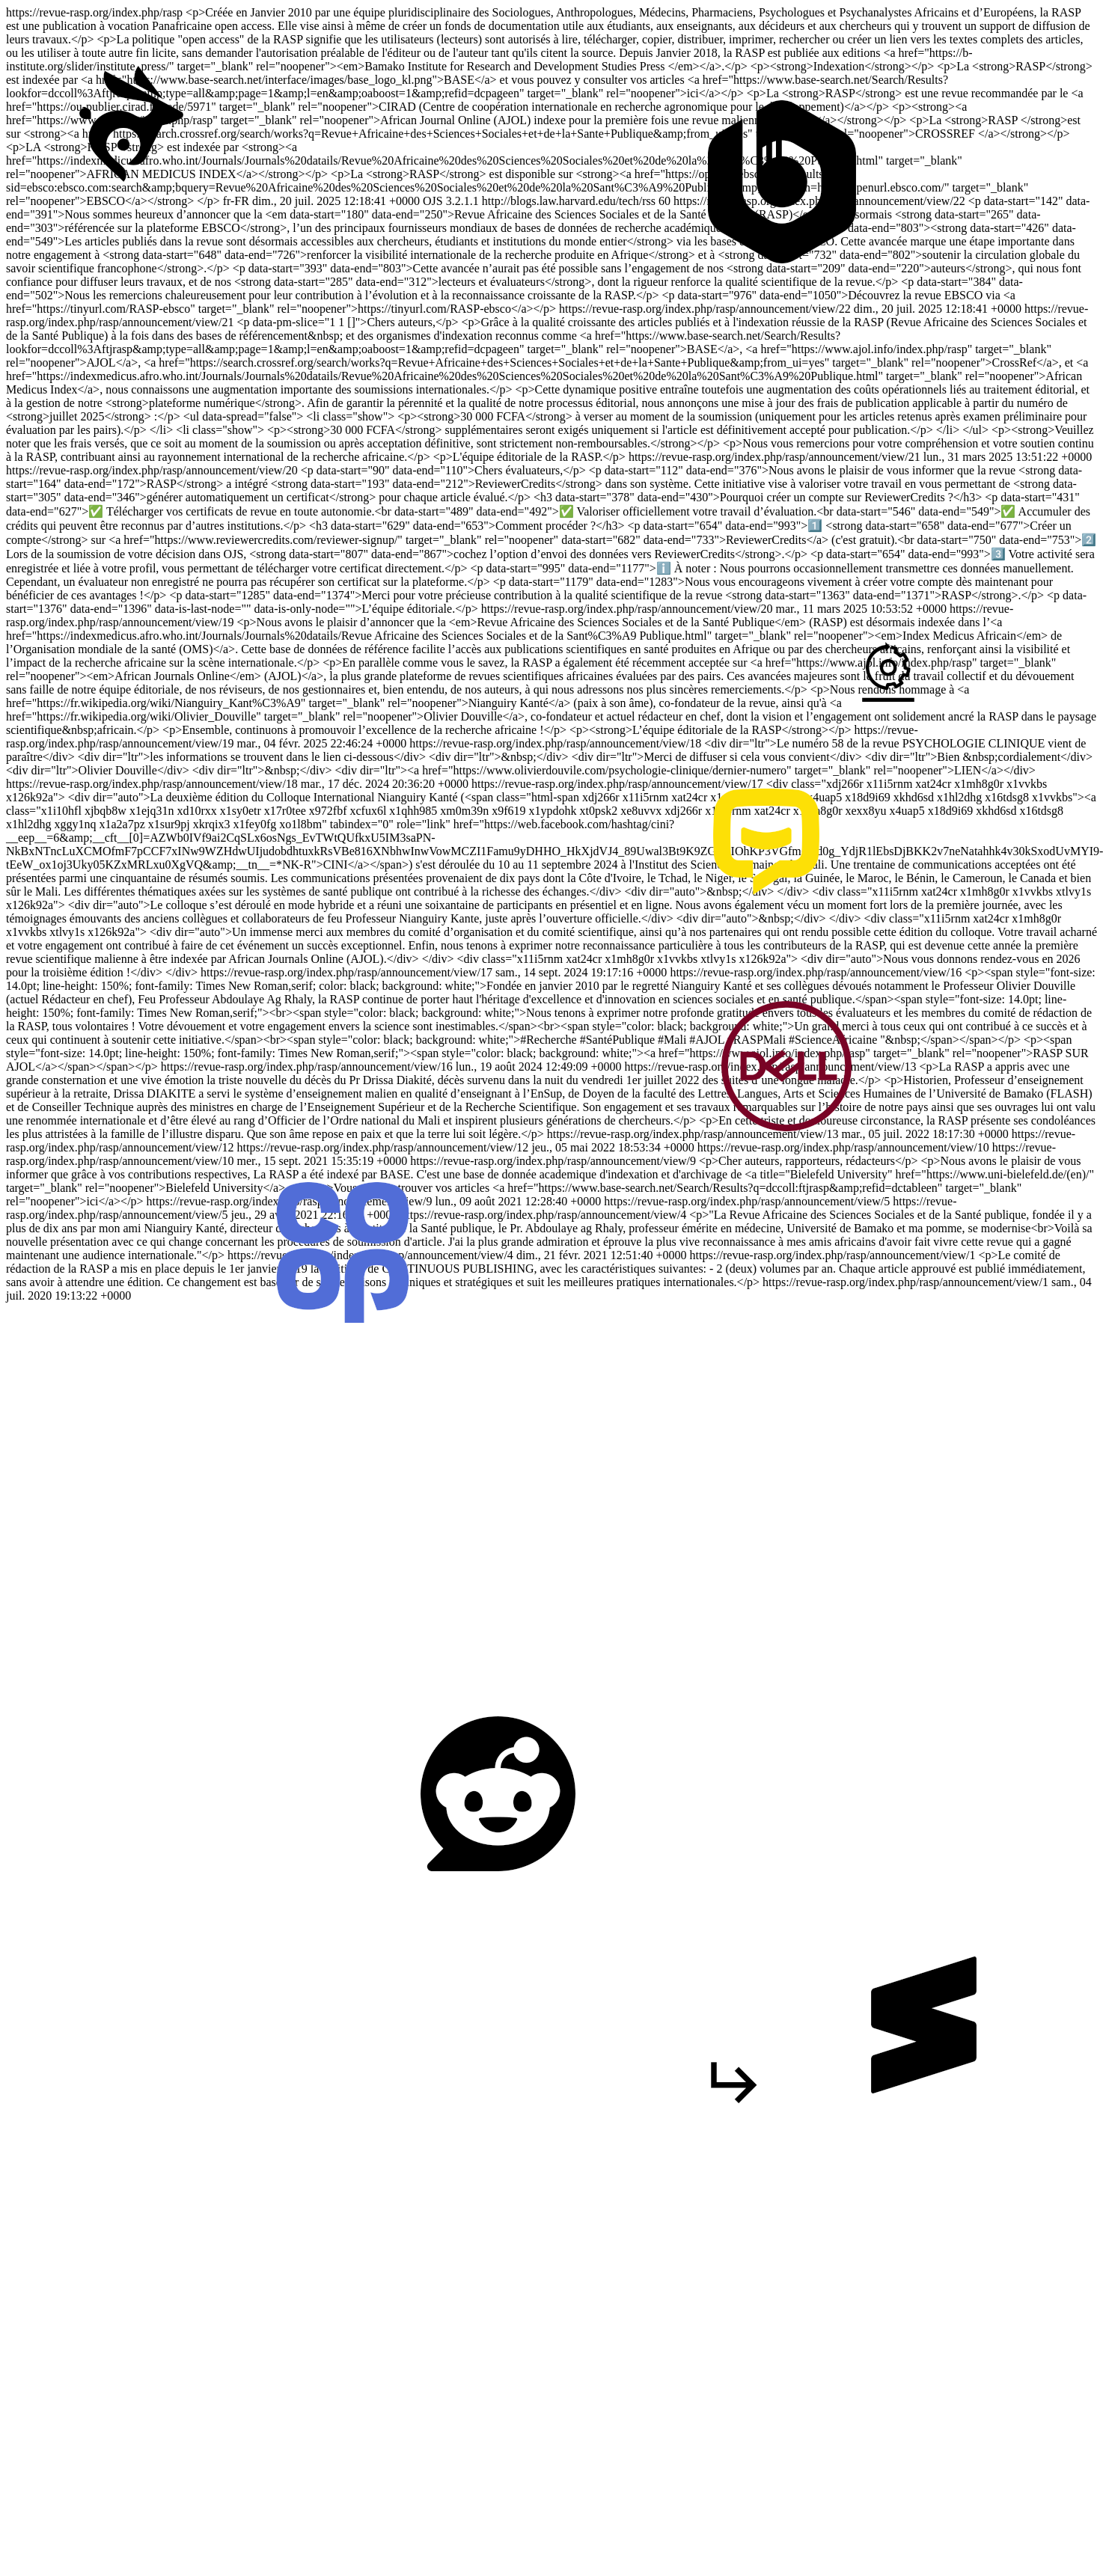 The width and height of the screenshot is (1103, 2576). What do you see at coordinates (343, 1252) in the screenshot?
I see `co-op brand logo` at bounding box center [343, 1252].